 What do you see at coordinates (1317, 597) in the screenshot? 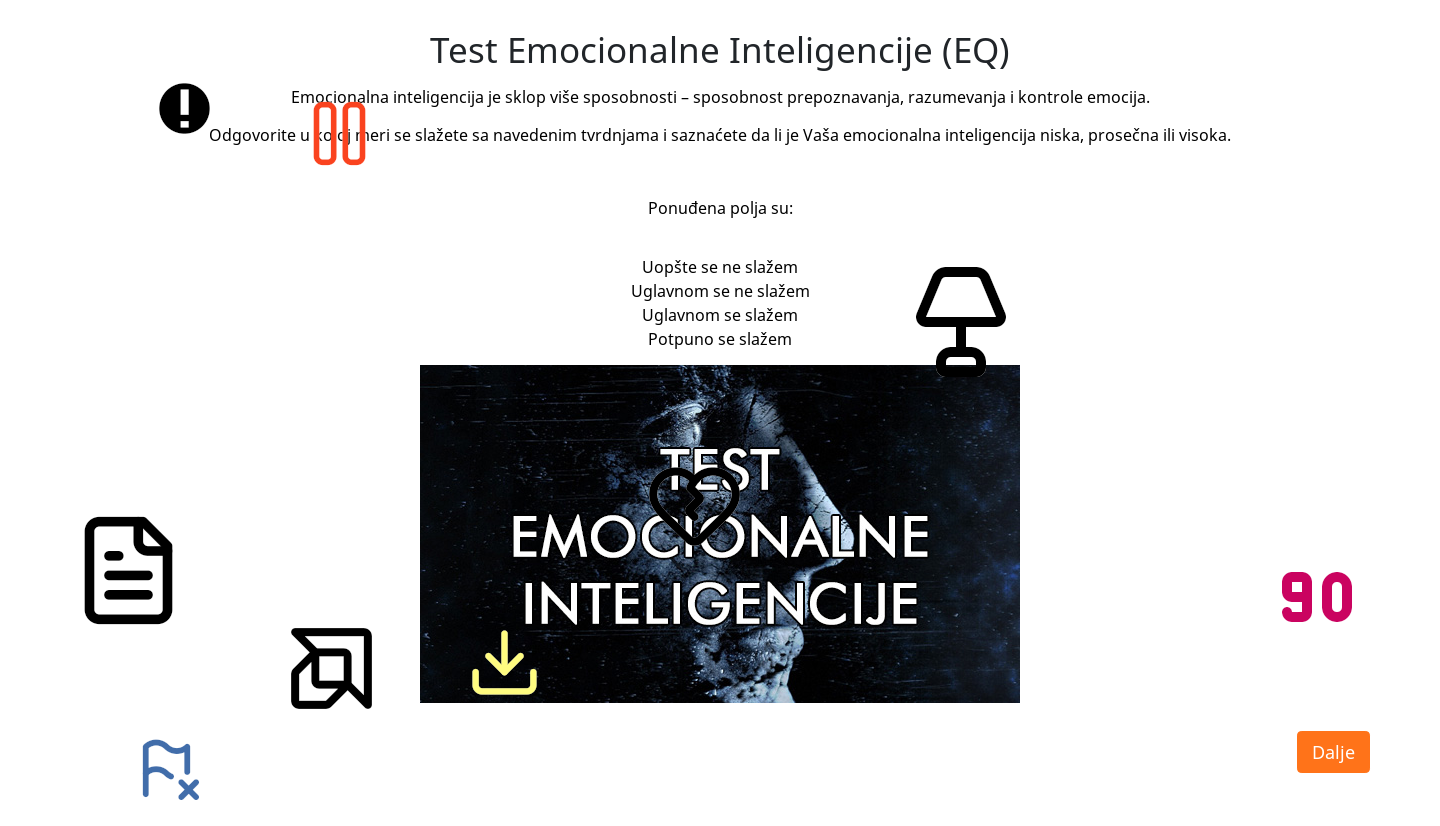
I see `displays the number 90 as a badge or counter` at bounding box center [1317, 597].